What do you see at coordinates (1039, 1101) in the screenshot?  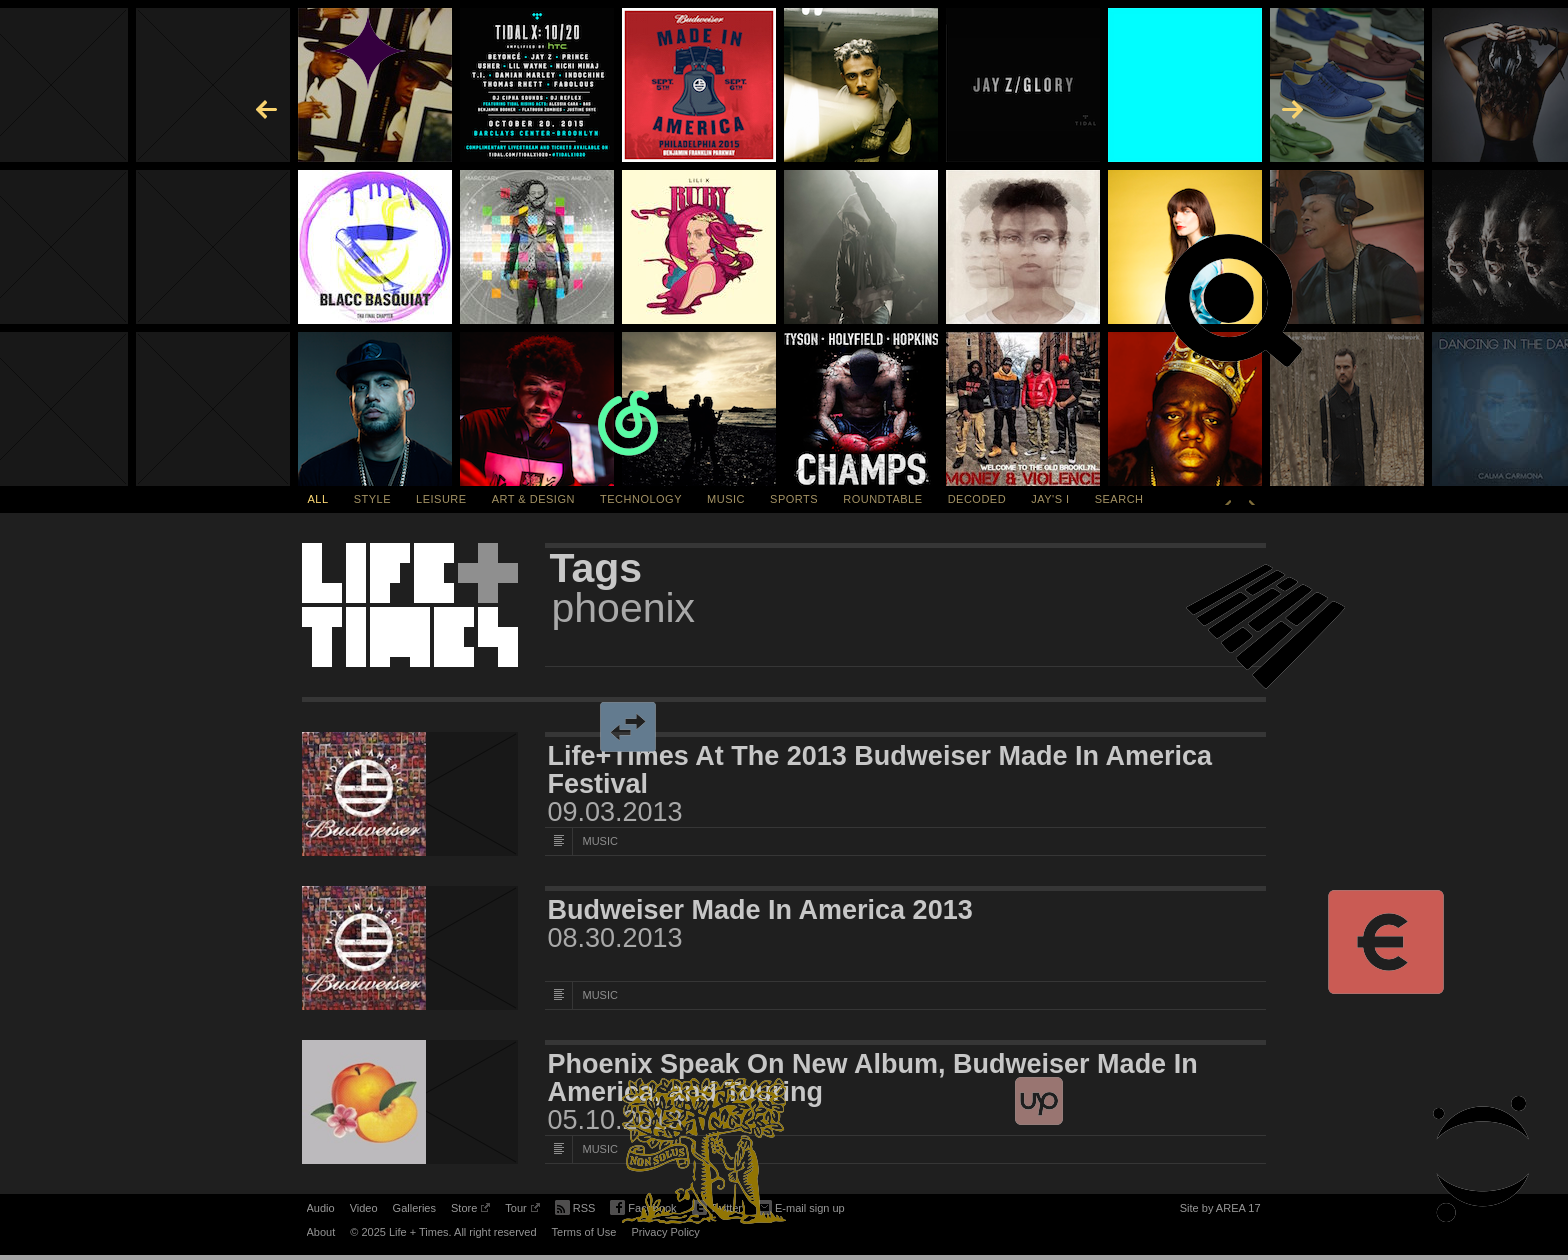 I see `link to upwork freelancer profile` at bounding box center [1039, 1101].